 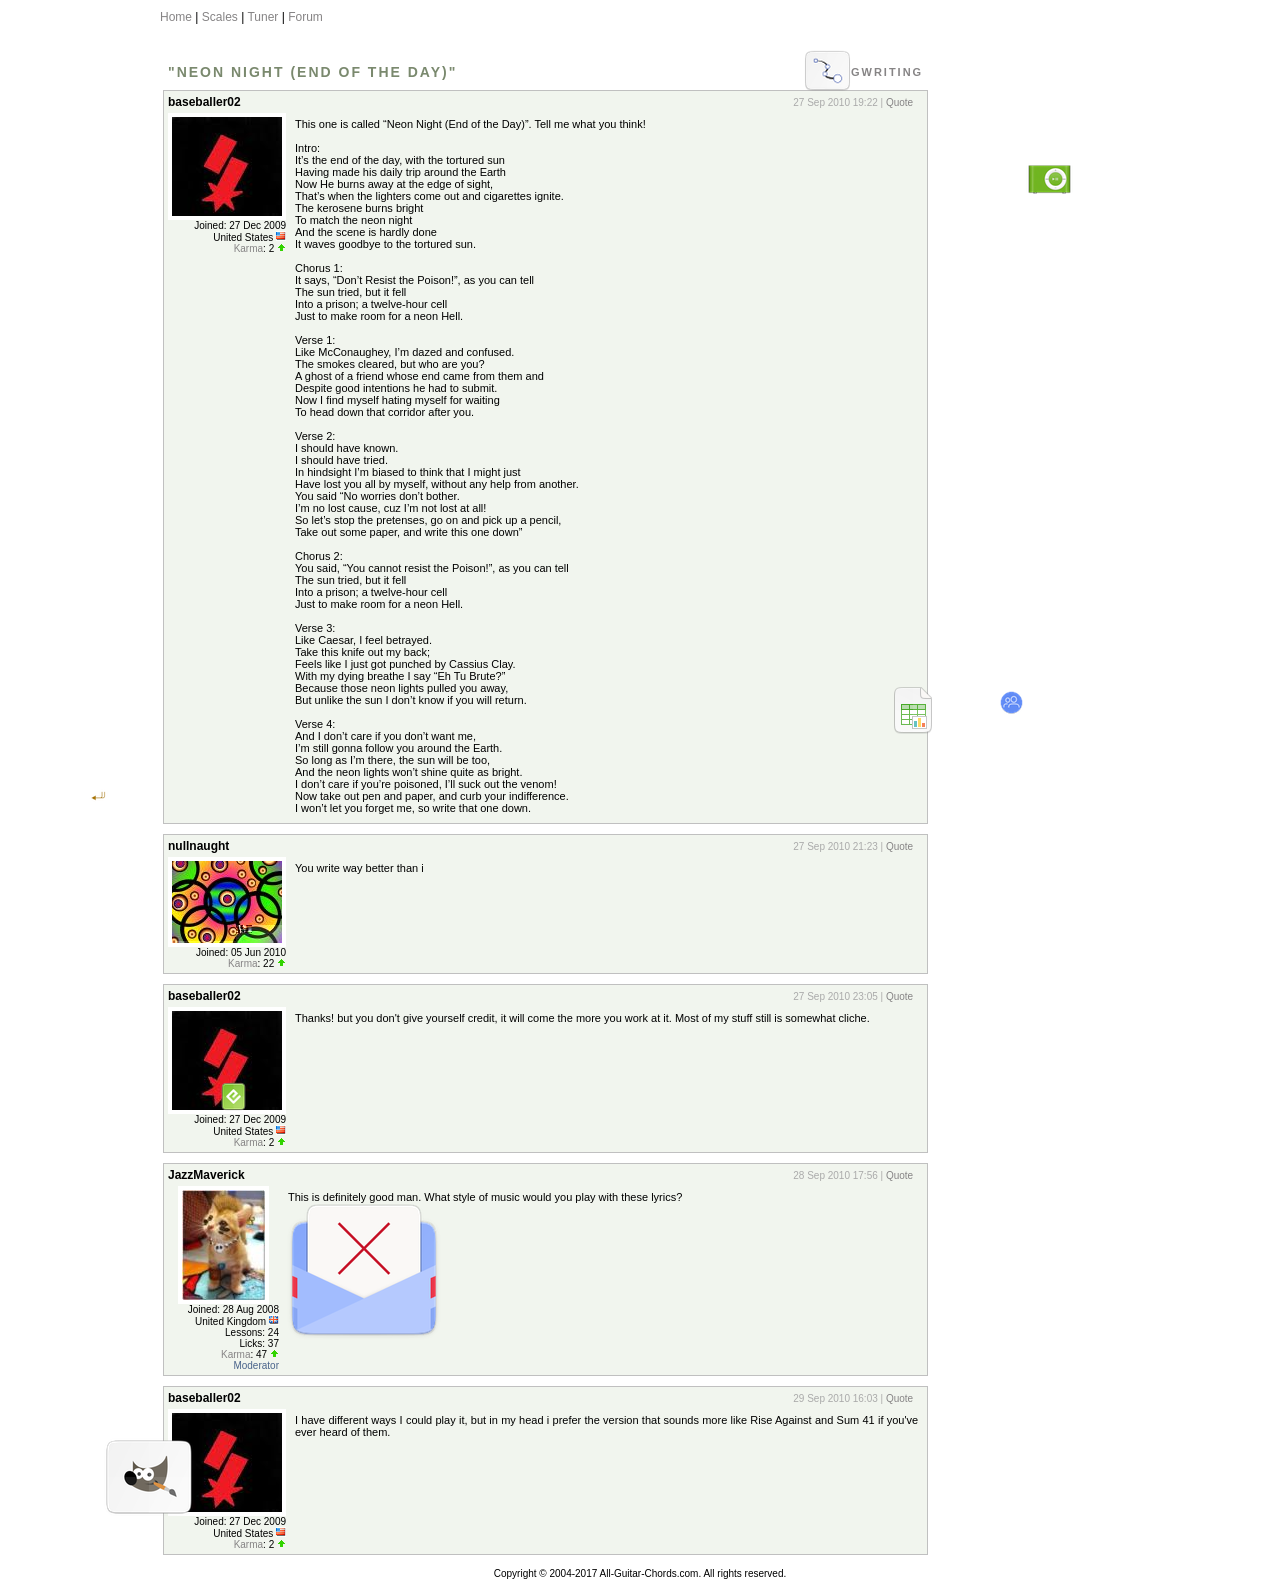 What do you see at coordinates (1011, 702) in the screenshot?
I see `indicates shared or collaborative content` at bounding box center [1011, 702].